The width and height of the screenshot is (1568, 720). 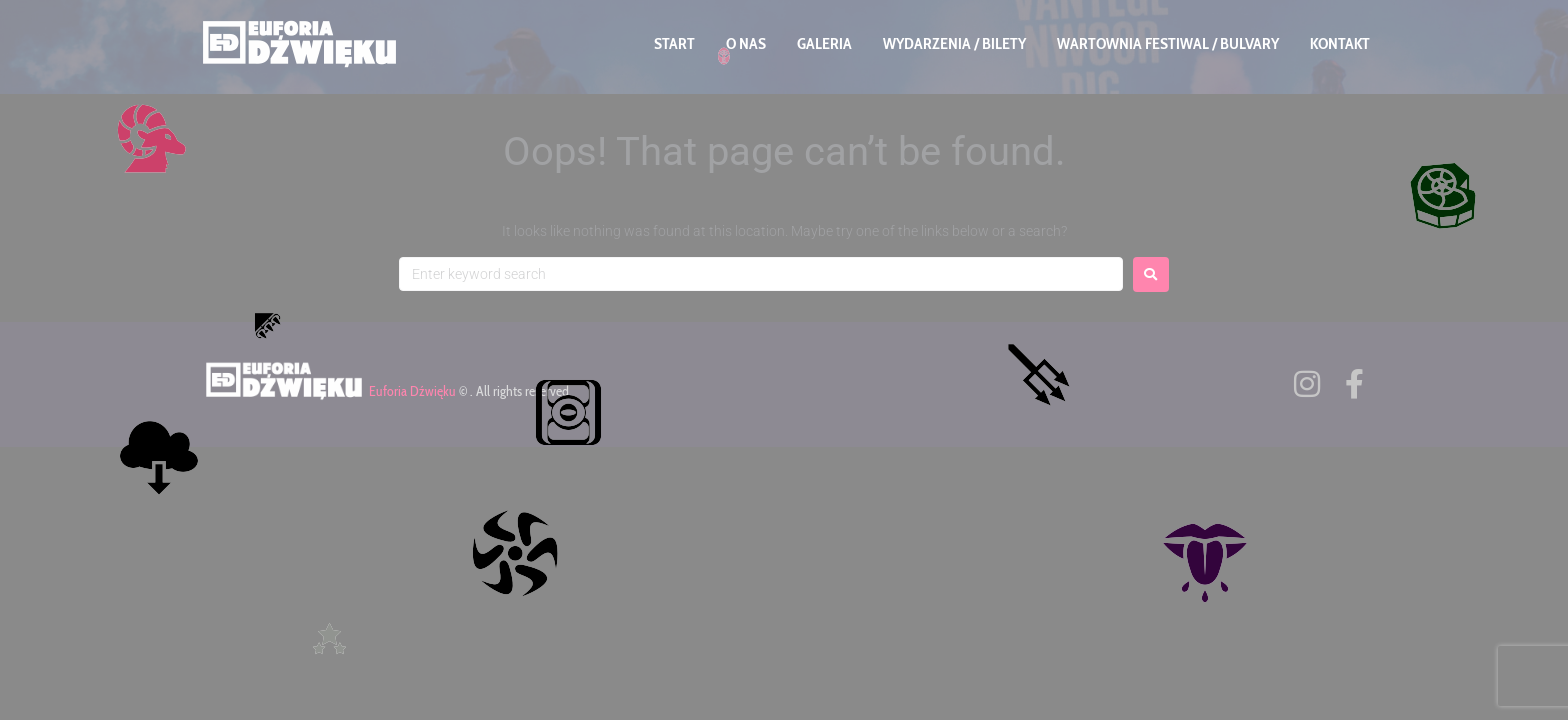 What do you see at coordinates (268, 326) in the screenshot?
I see `launch missile attack or special weapon ability` at bounding box center [268, 326].